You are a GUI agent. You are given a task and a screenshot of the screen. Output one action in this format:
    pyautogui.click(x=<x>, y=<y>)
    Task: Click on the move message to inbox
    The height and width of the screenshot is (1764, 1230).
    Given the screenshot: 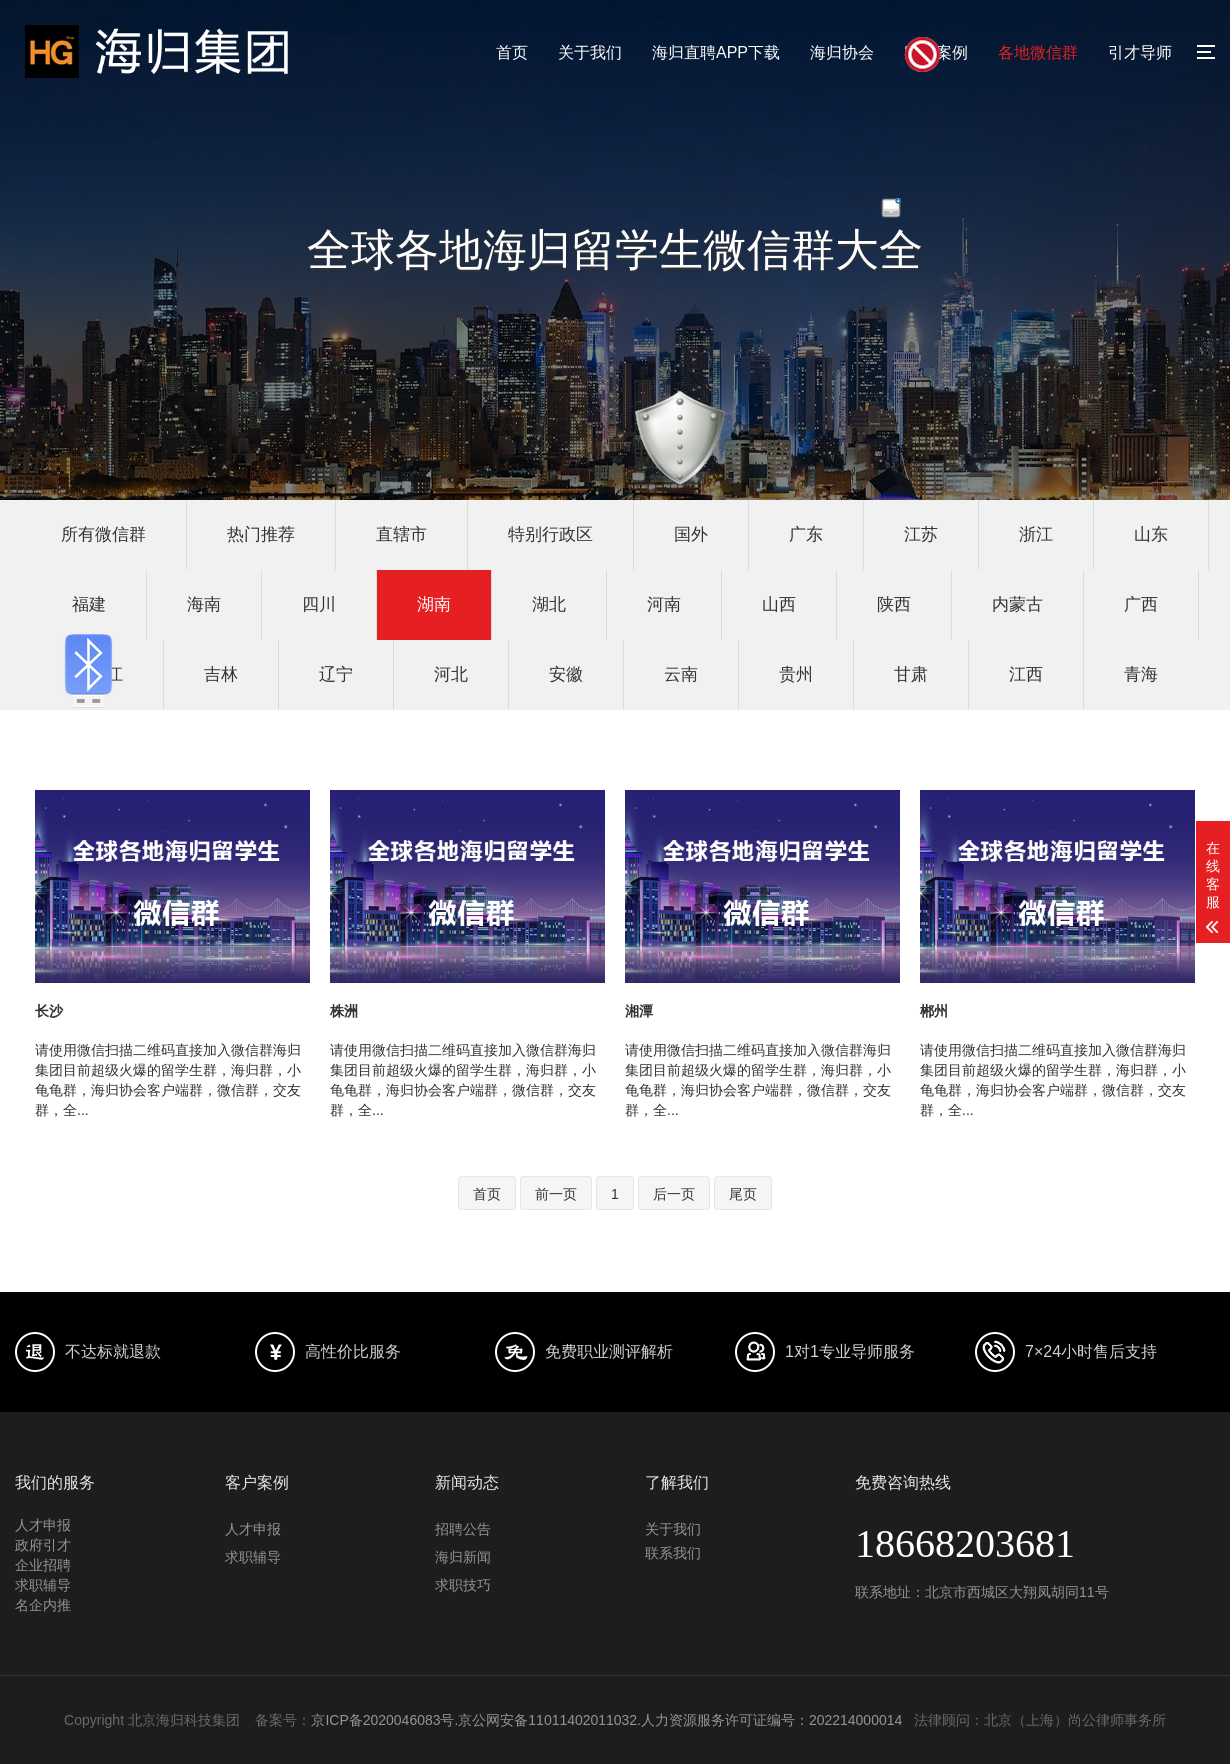 What is the action you would take?
    pyautogui.click(x=891, y=208)
    